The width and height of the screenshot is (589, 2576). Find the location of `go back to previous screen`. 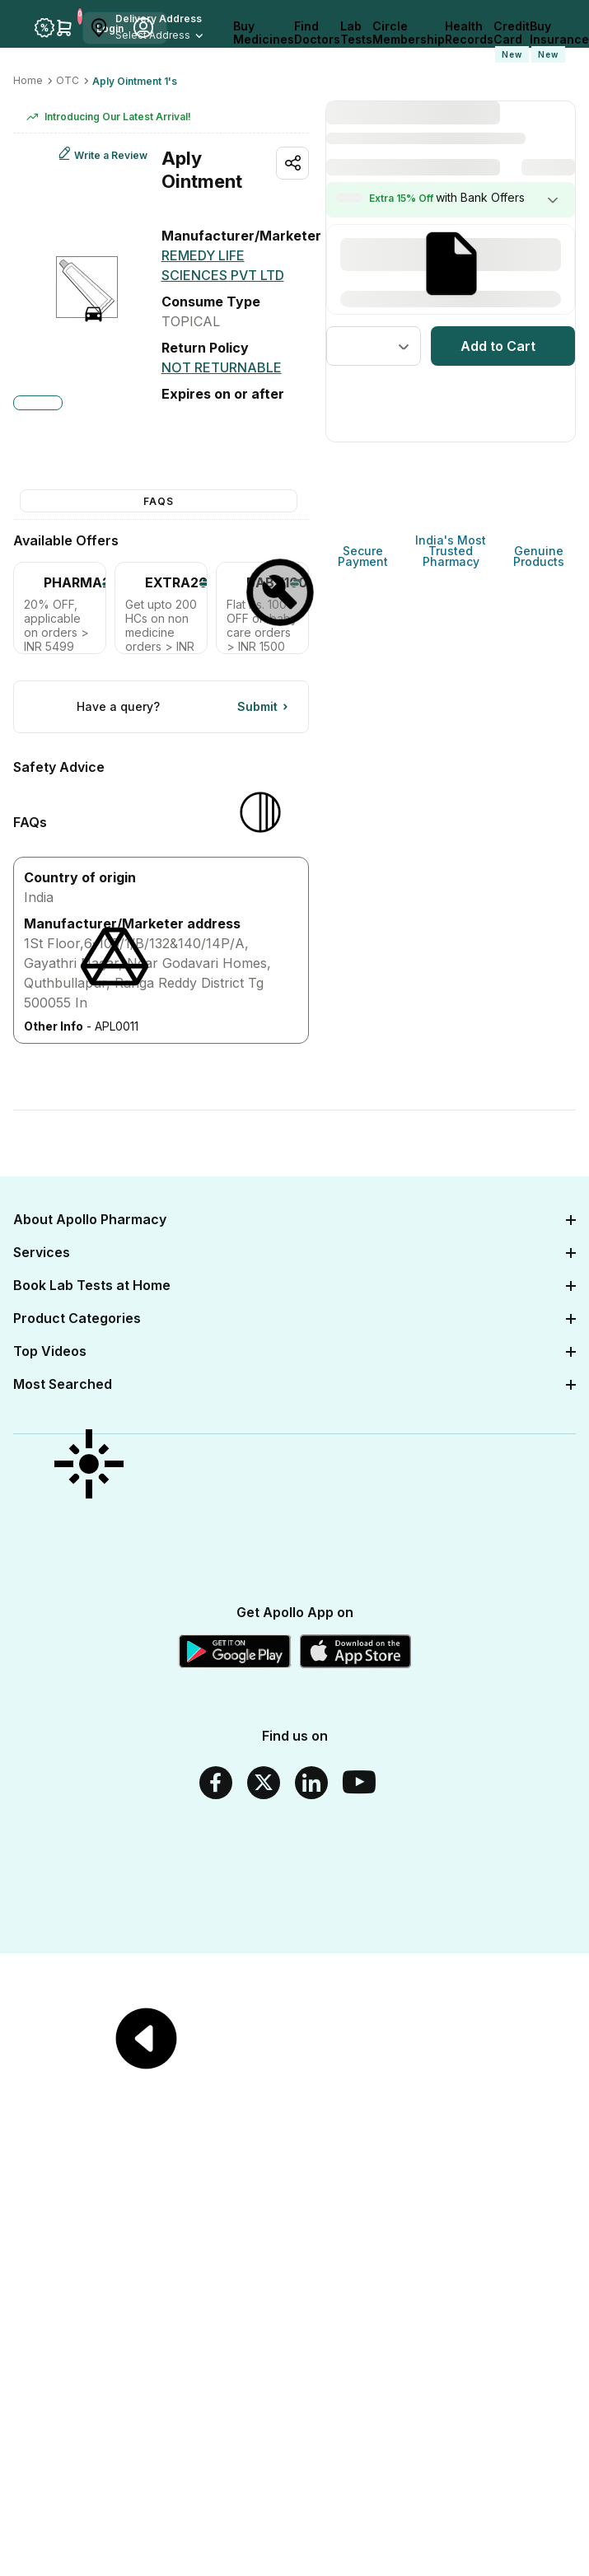

go back to previous screen is located at coordinates (146, 2038).